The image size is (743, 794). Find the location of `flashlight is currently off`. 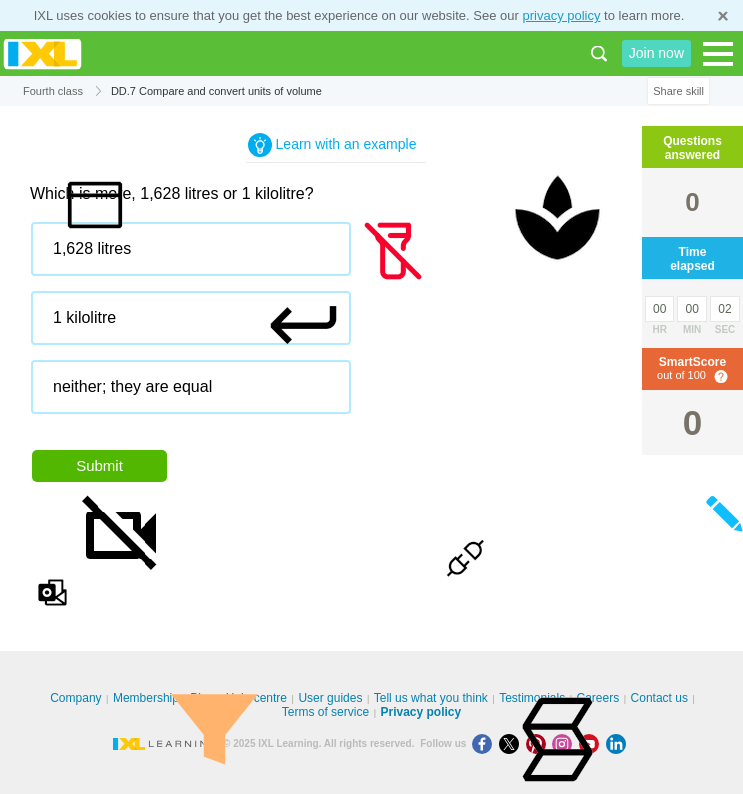

flashlight is currently off is located at coordinates (393, 251).